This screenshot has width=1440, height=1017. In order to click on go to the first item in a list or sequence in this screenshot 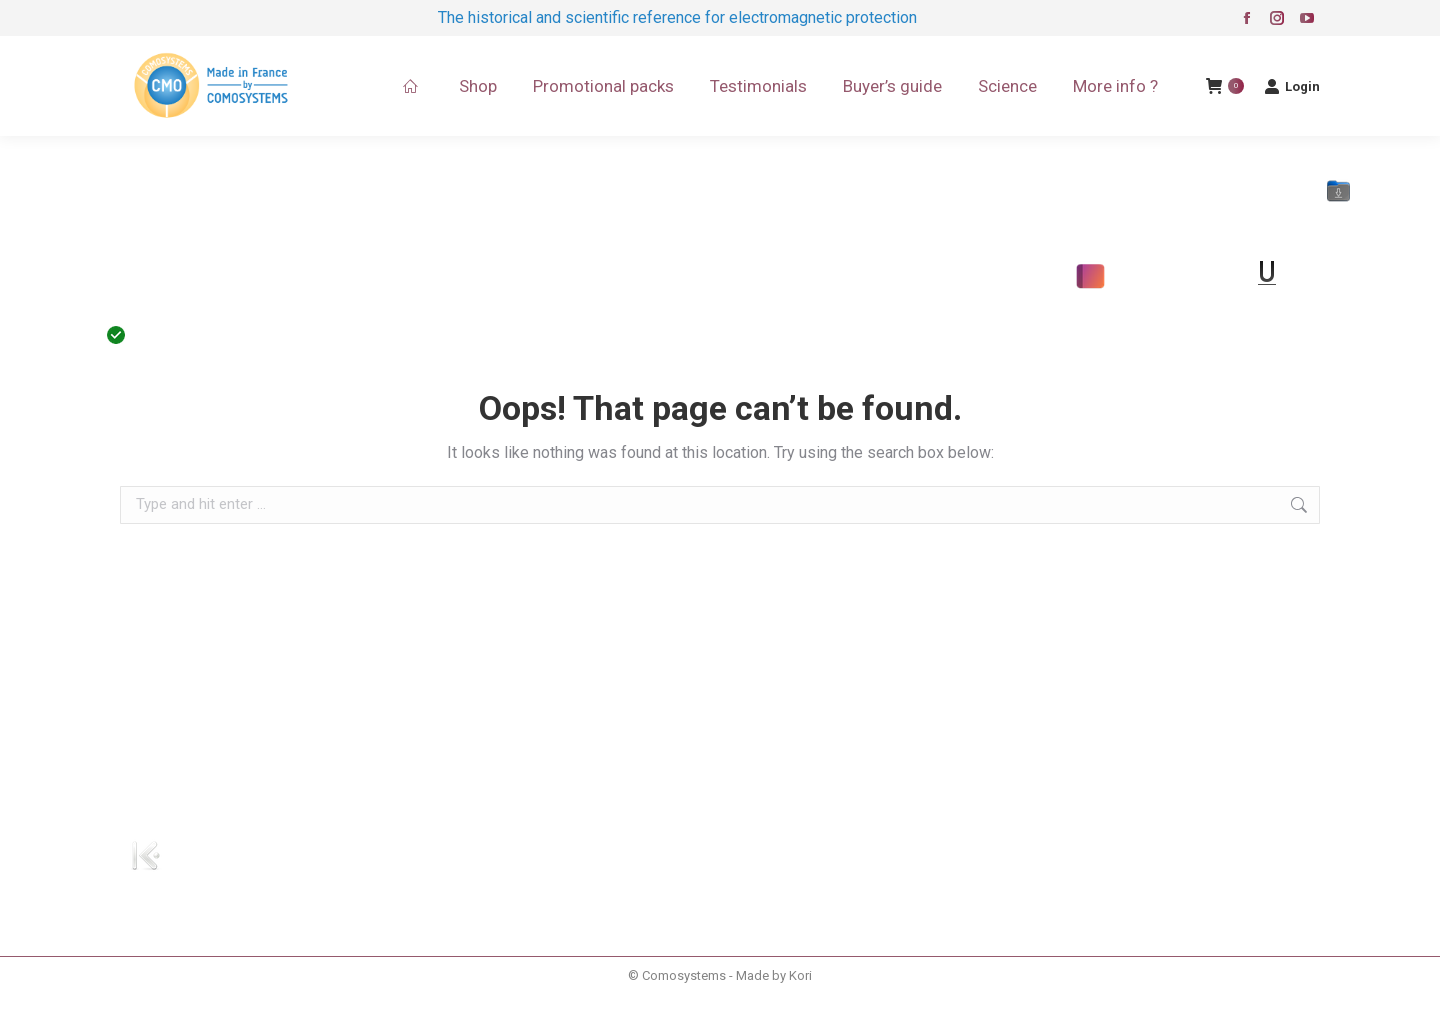, I will do `click(145, 855)`.